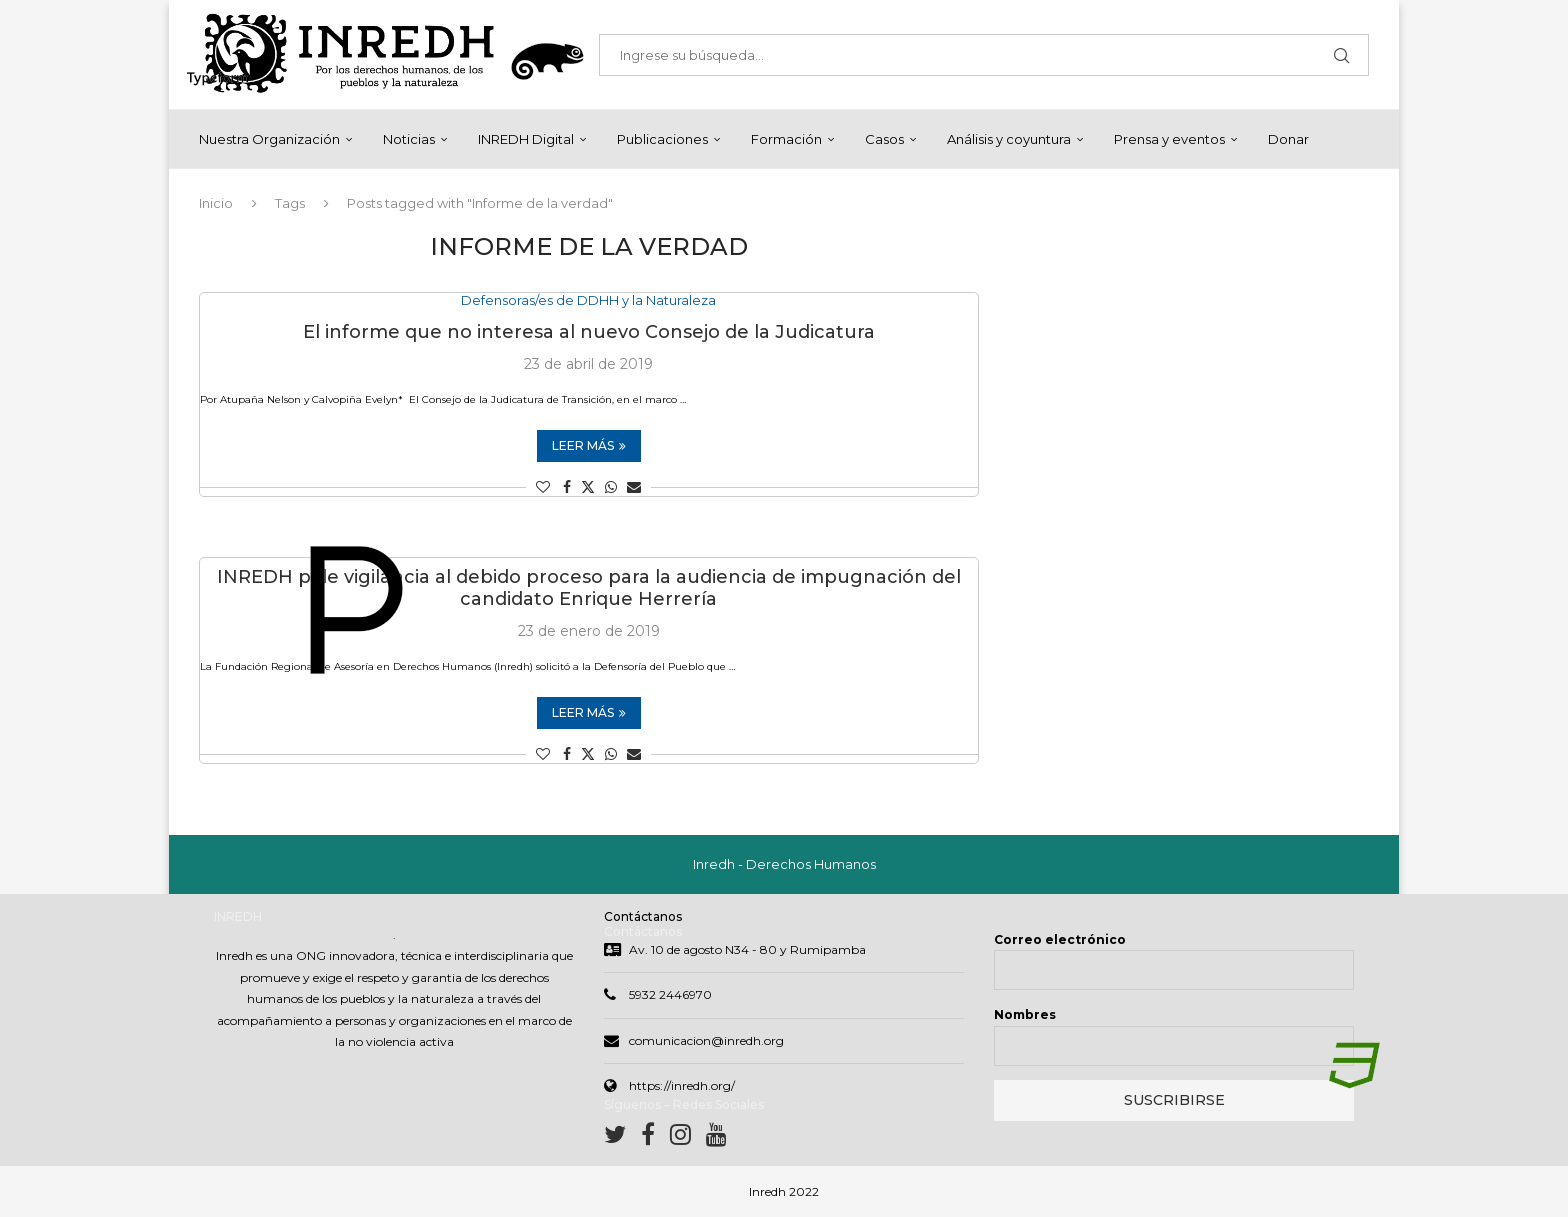 This screenshot has width=1568, height=1217. I want to click on indicates a parking area or facility, so click(353, 610).